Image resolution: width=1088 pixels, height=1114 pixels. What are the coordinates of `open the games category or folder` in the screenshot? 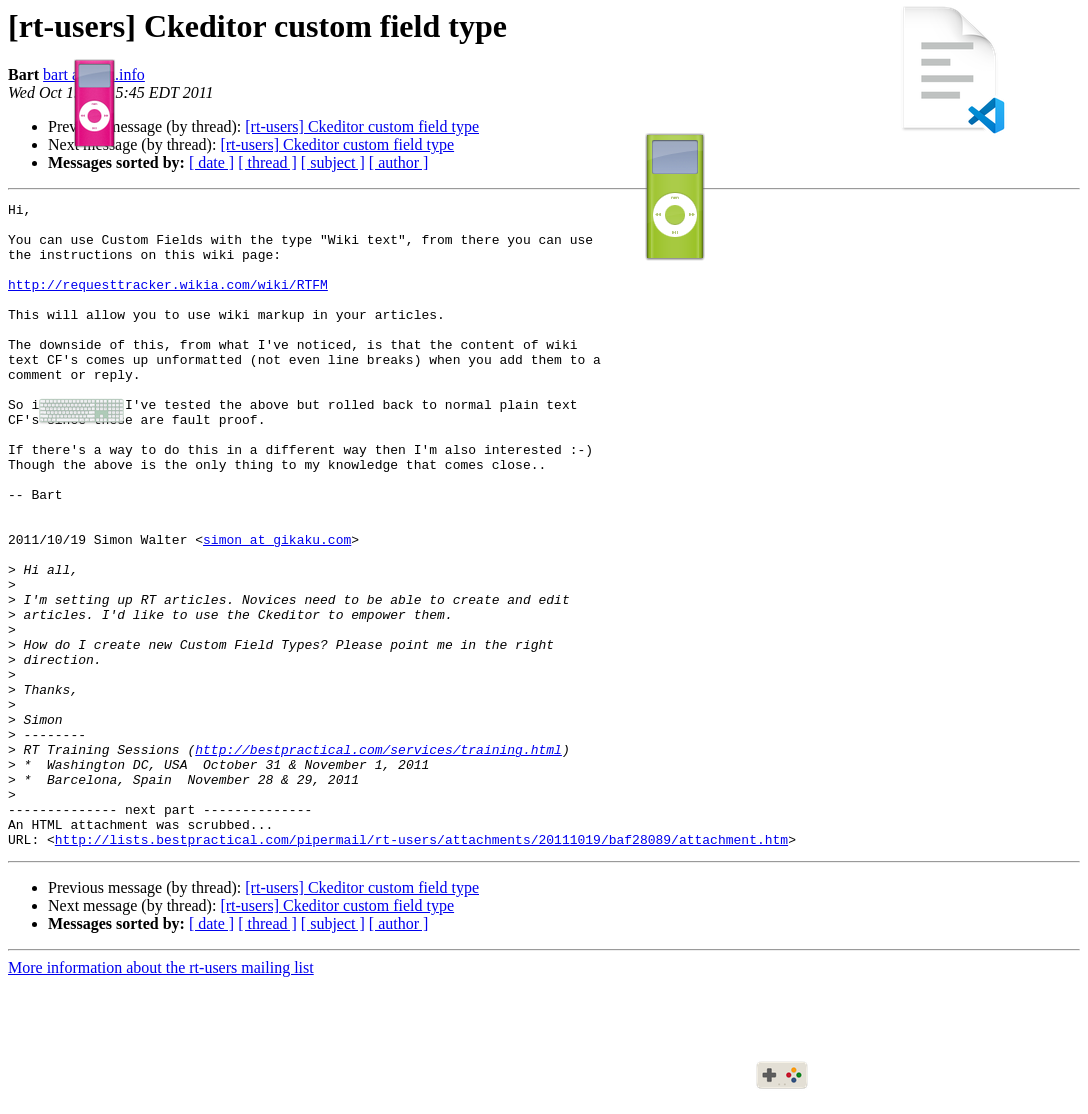 It's located at (782, 1075).